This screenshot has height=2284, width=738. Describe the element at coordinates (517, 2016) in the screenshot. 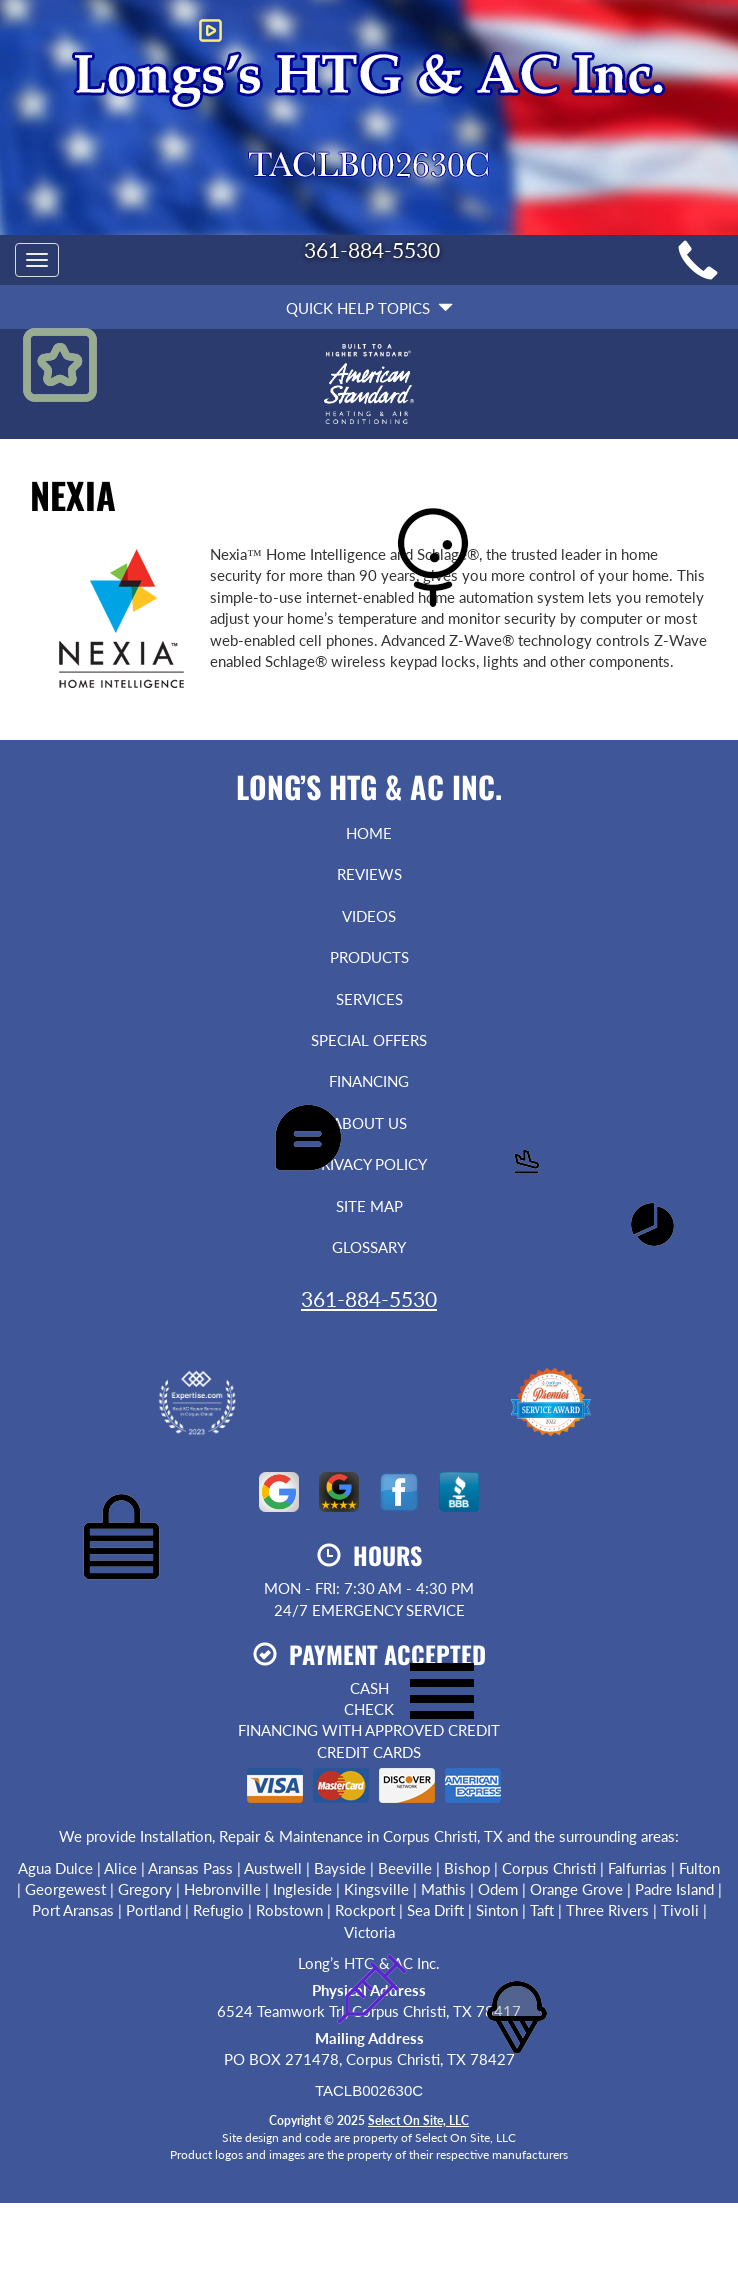

I see `browse dessert or ice cream options` at that location.